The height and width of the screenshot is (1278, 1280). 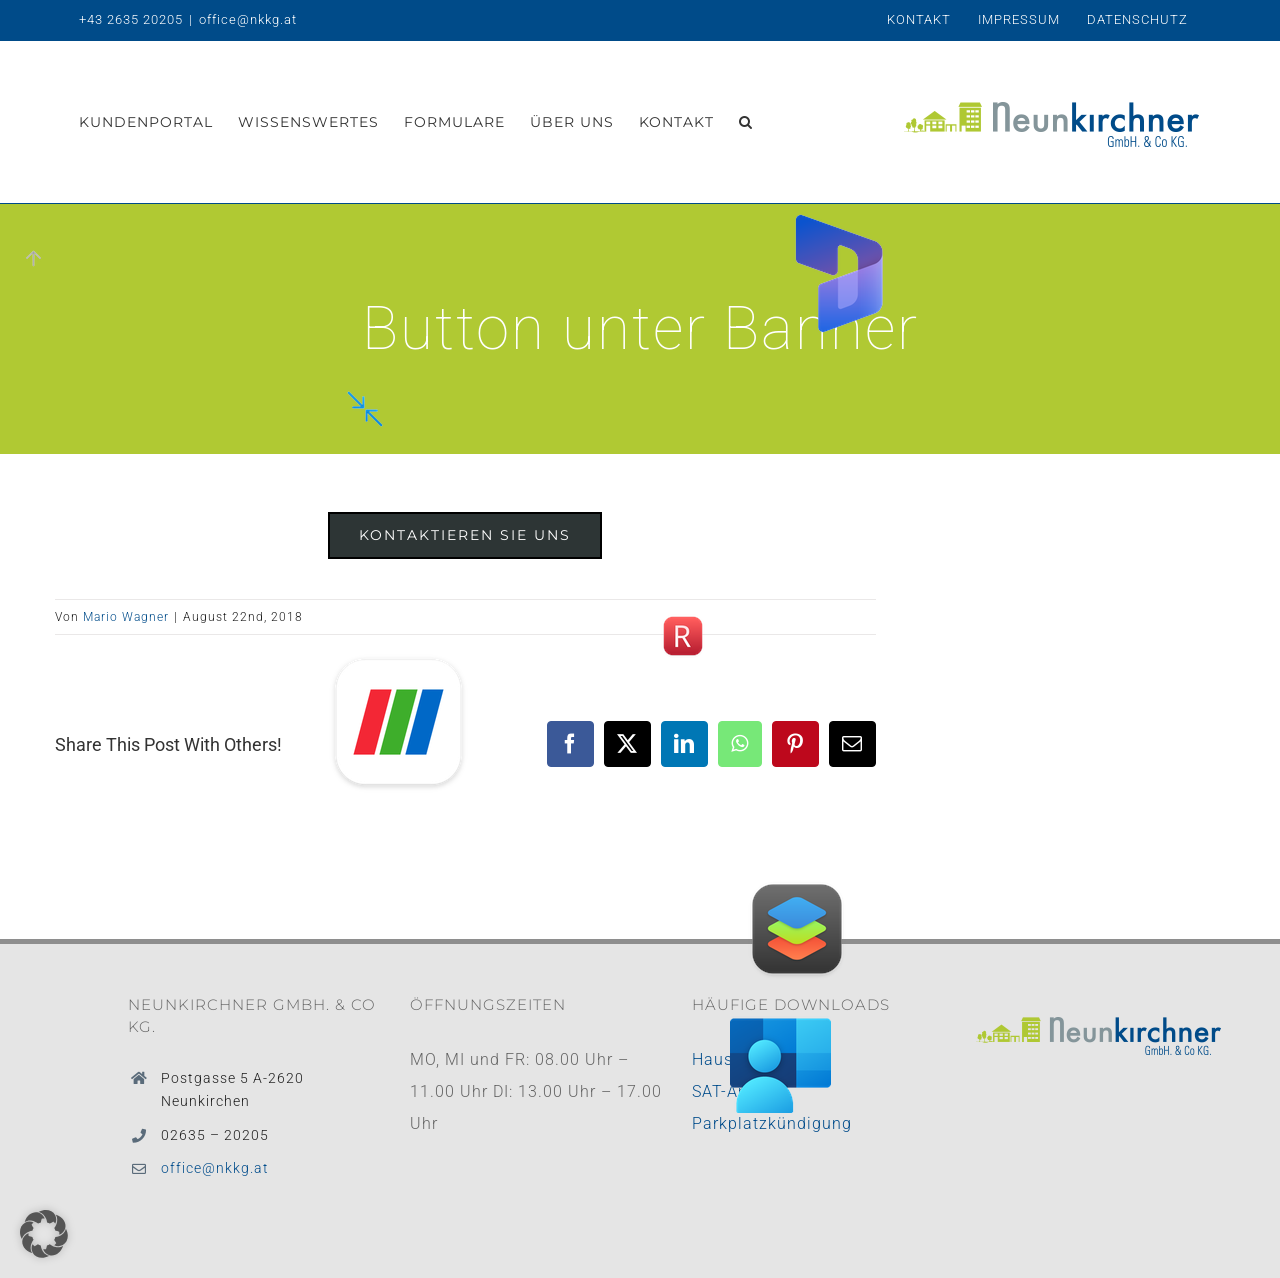 I want to click on compress or reduce file size, so click(x=365, y=409).